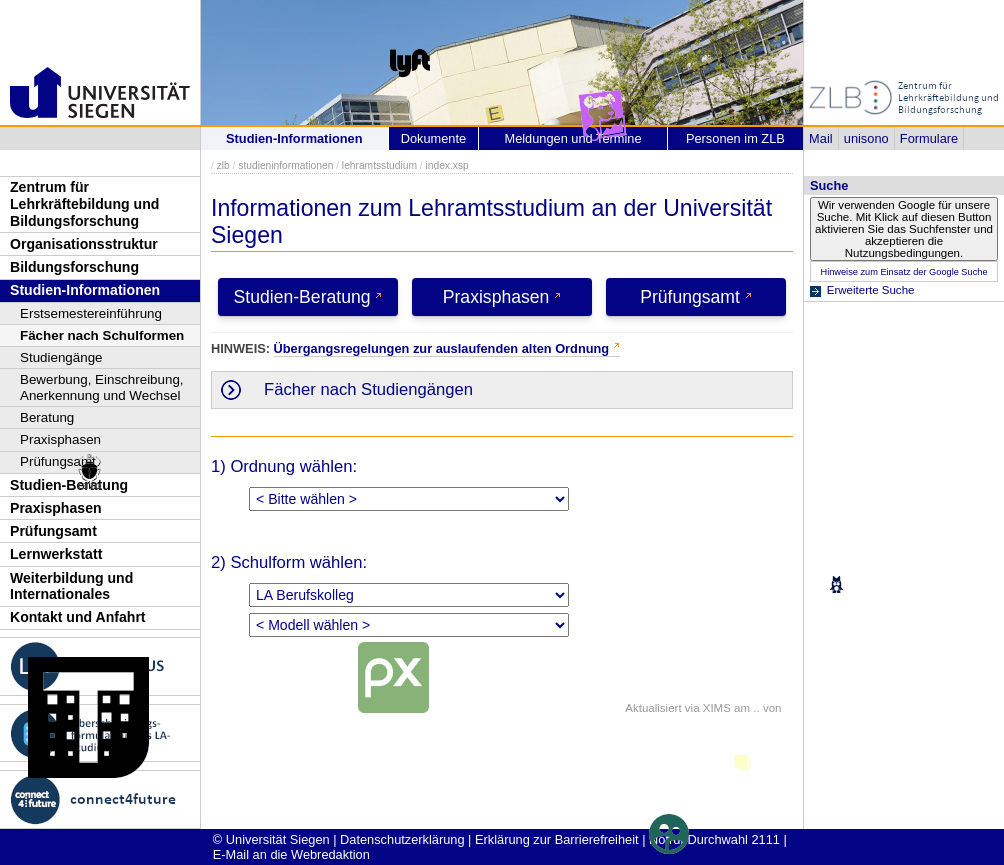  What do you see at coordinates (88, 717) in the screenshot?
I see `visit the thanos project website or documentation` at bounding box center [88, 717].